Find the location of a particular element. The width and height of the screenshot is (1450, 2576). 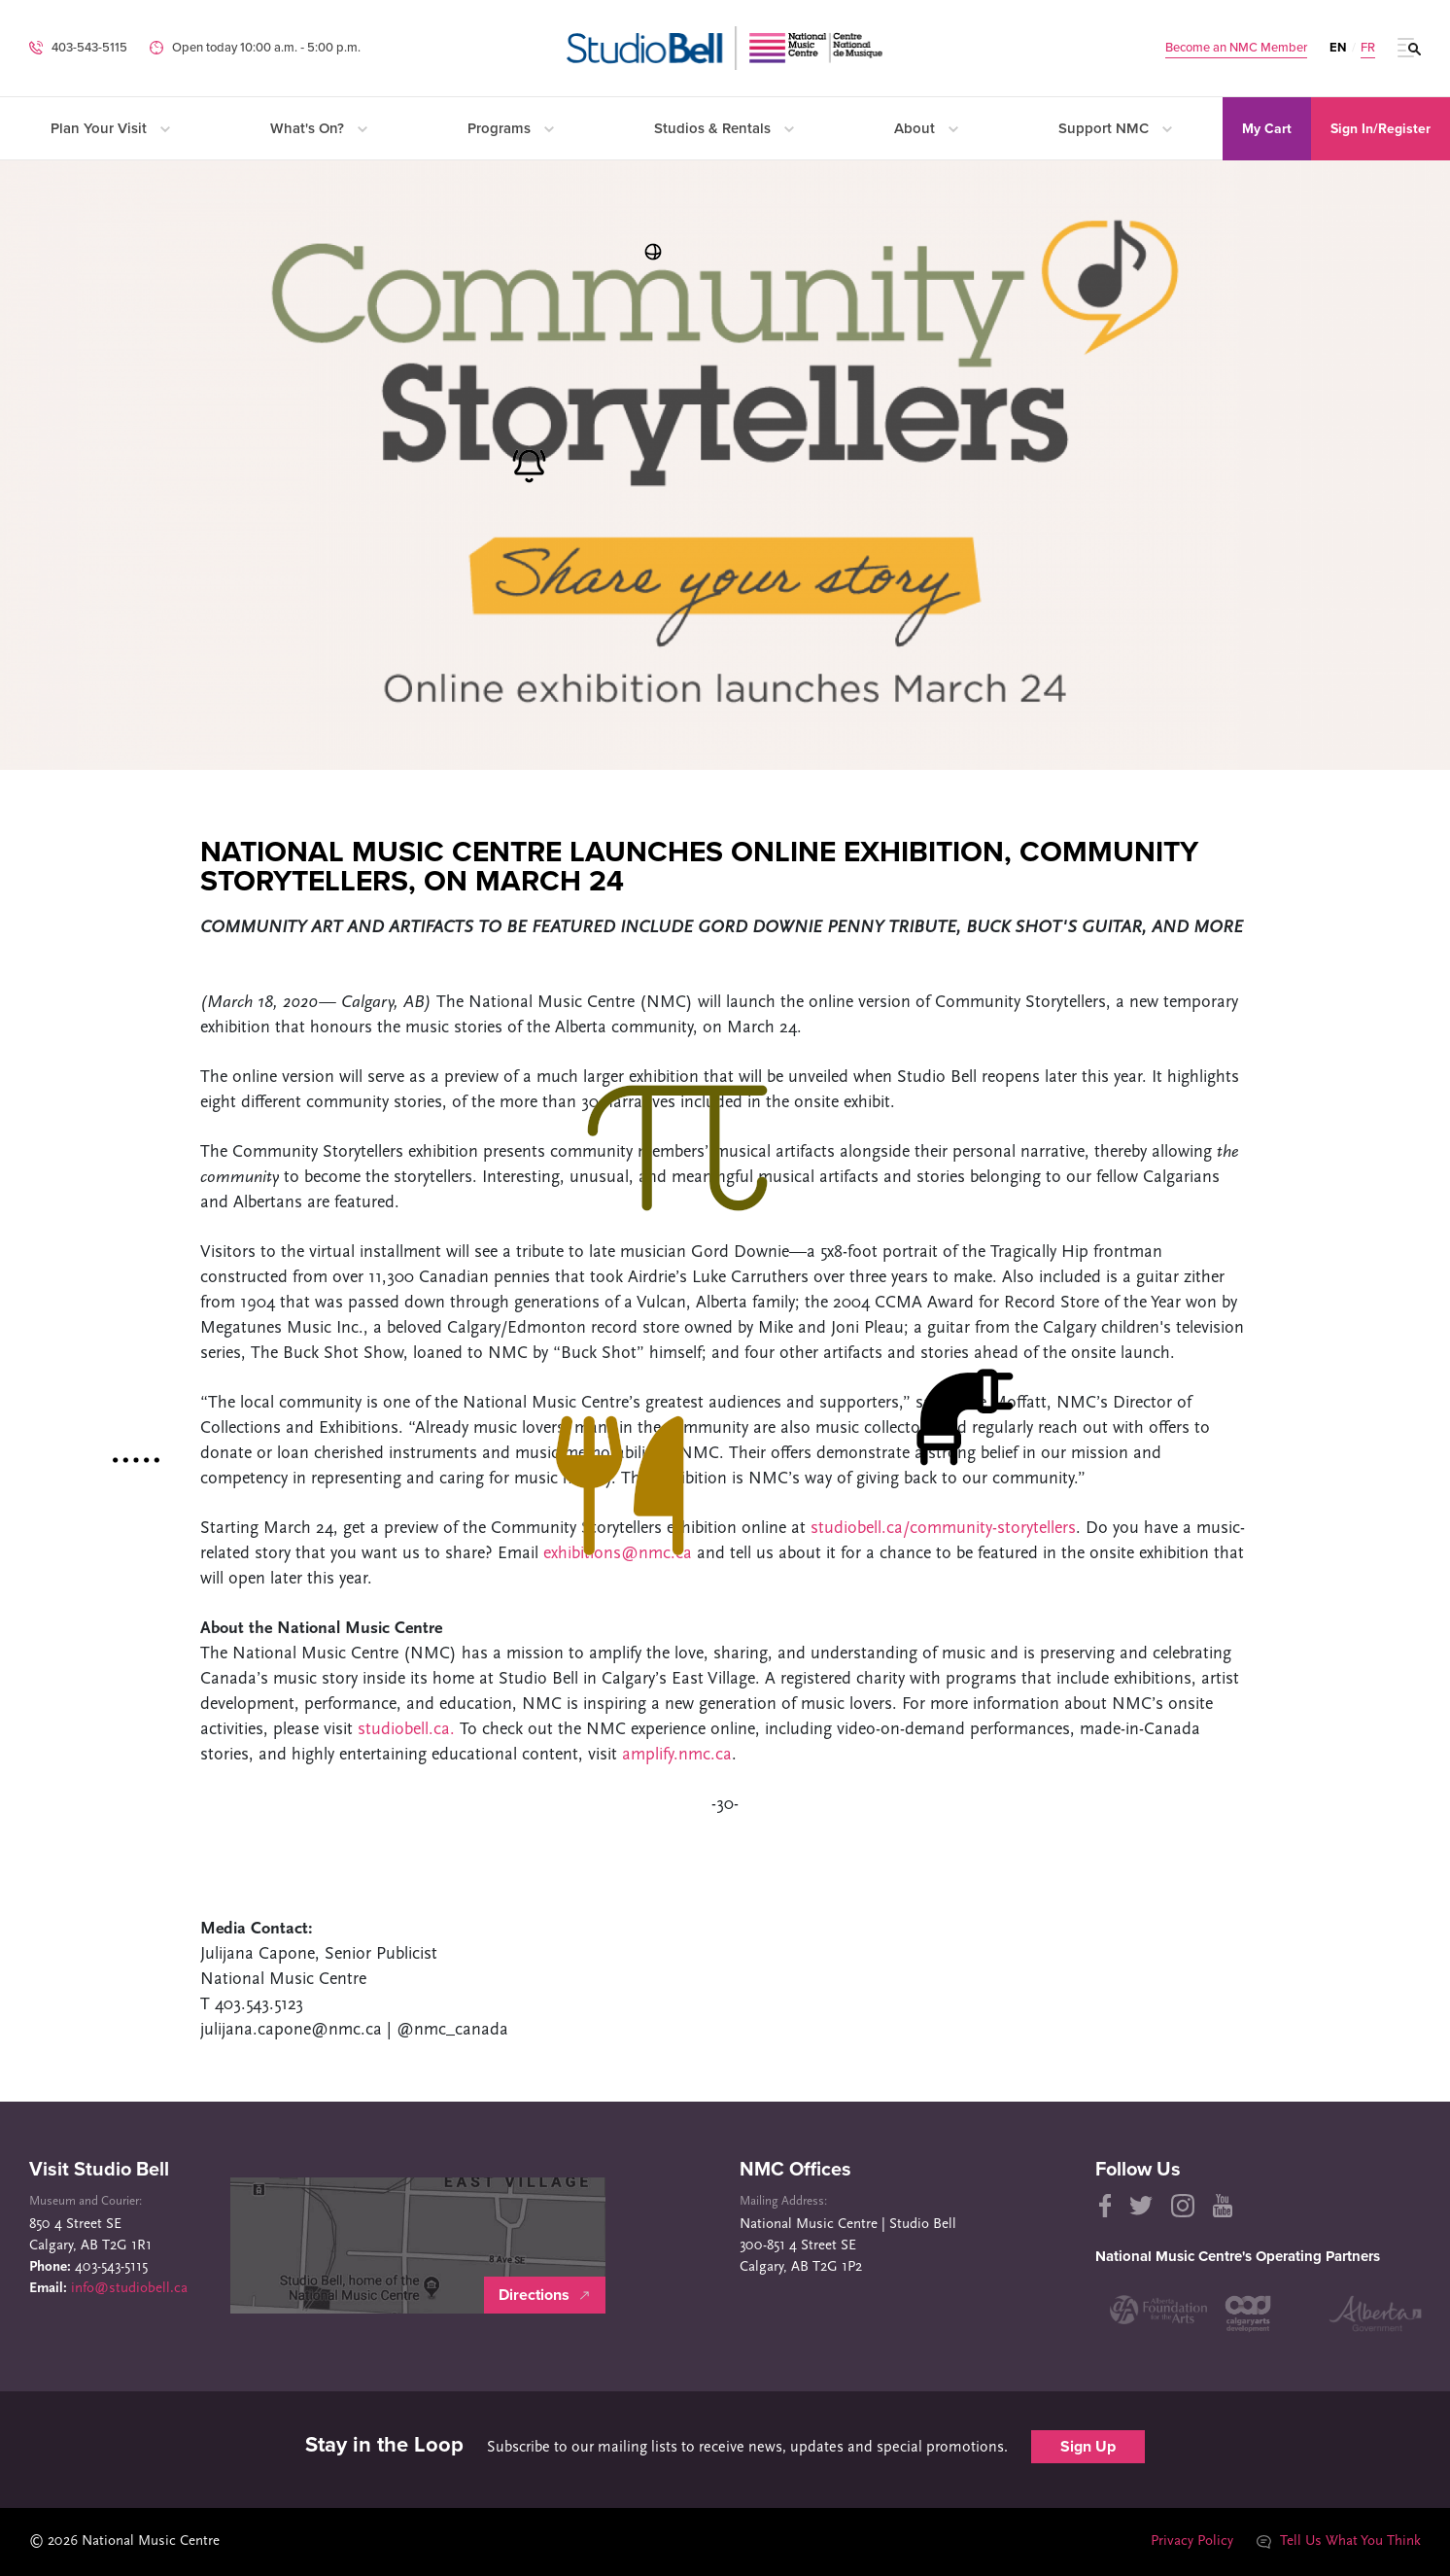

access globe or world view is located at coordinates (653, 252).